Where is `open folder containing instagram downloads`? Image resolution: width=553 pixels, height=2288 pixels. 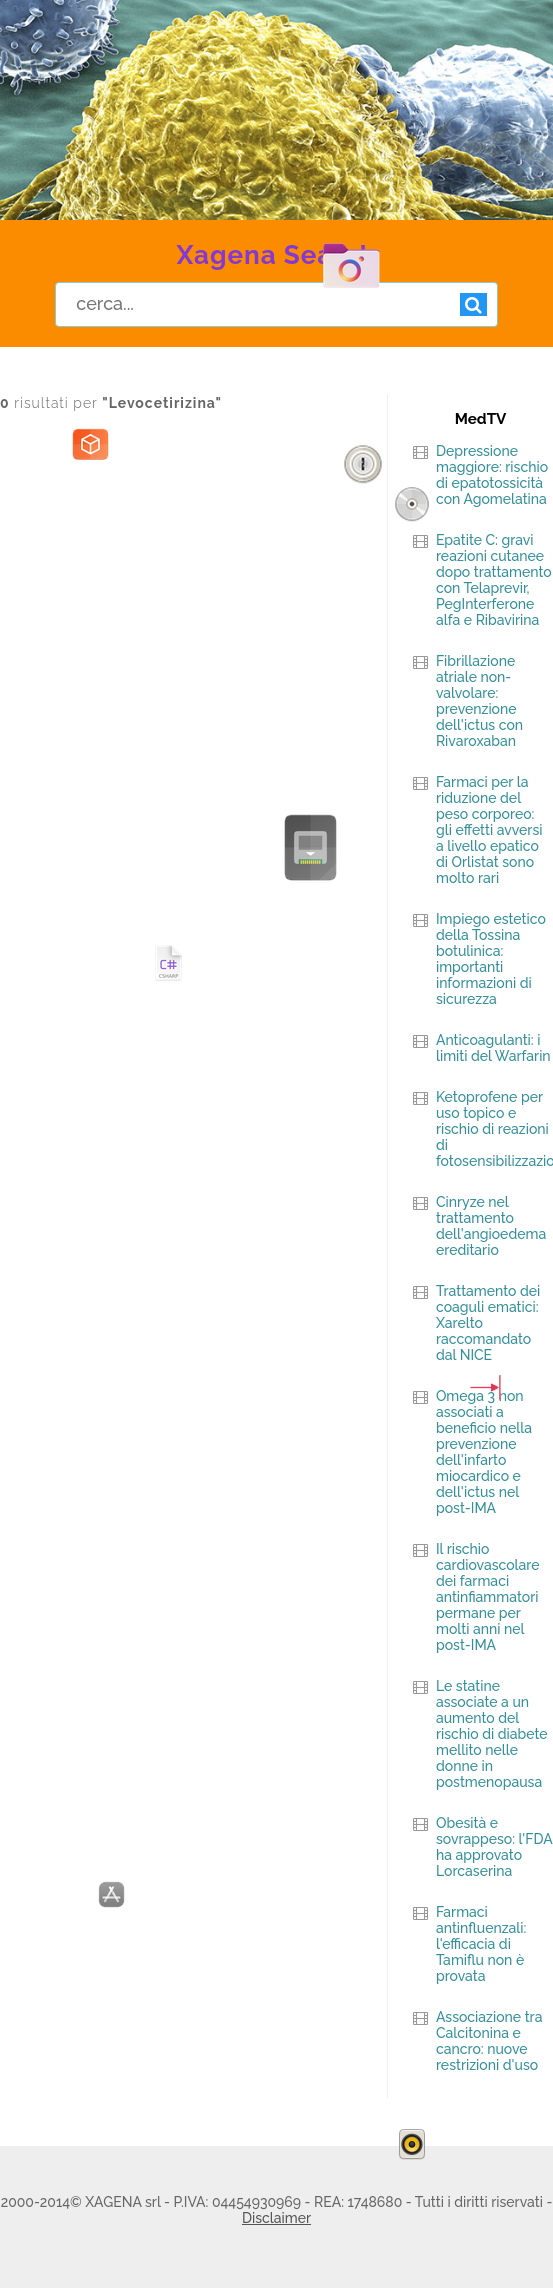
open folder containing instagram downloads is located at coordinates (351, 267).